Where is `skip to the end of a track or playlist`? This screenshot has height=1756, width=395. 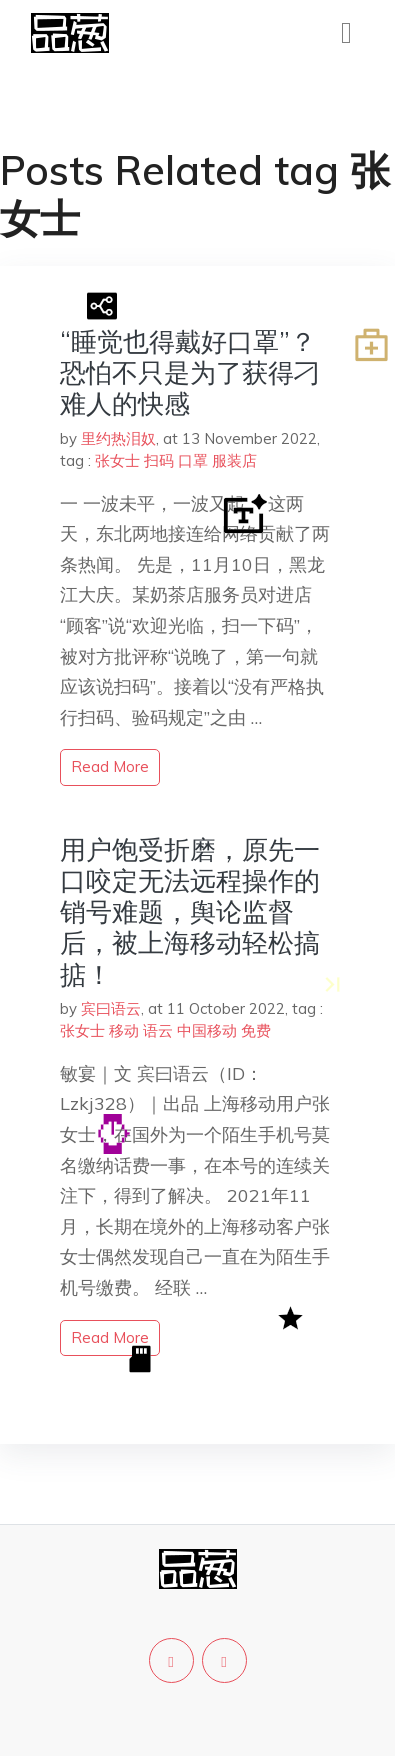
skip to the end of a track or playlist is located at coordinates (333, 984).